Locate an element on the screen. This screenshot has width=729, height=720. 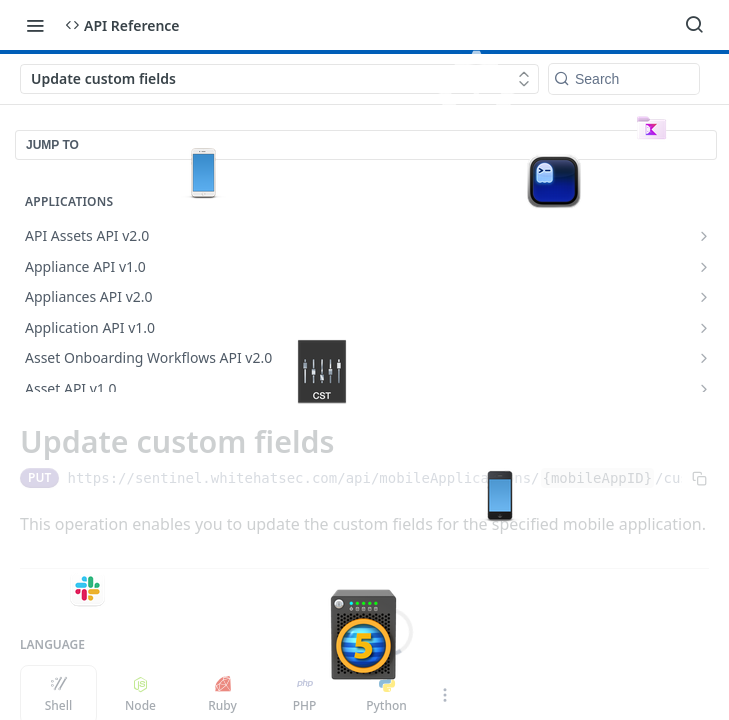
open audio mixing or equalizer settings is located at coordinates (322, 373).